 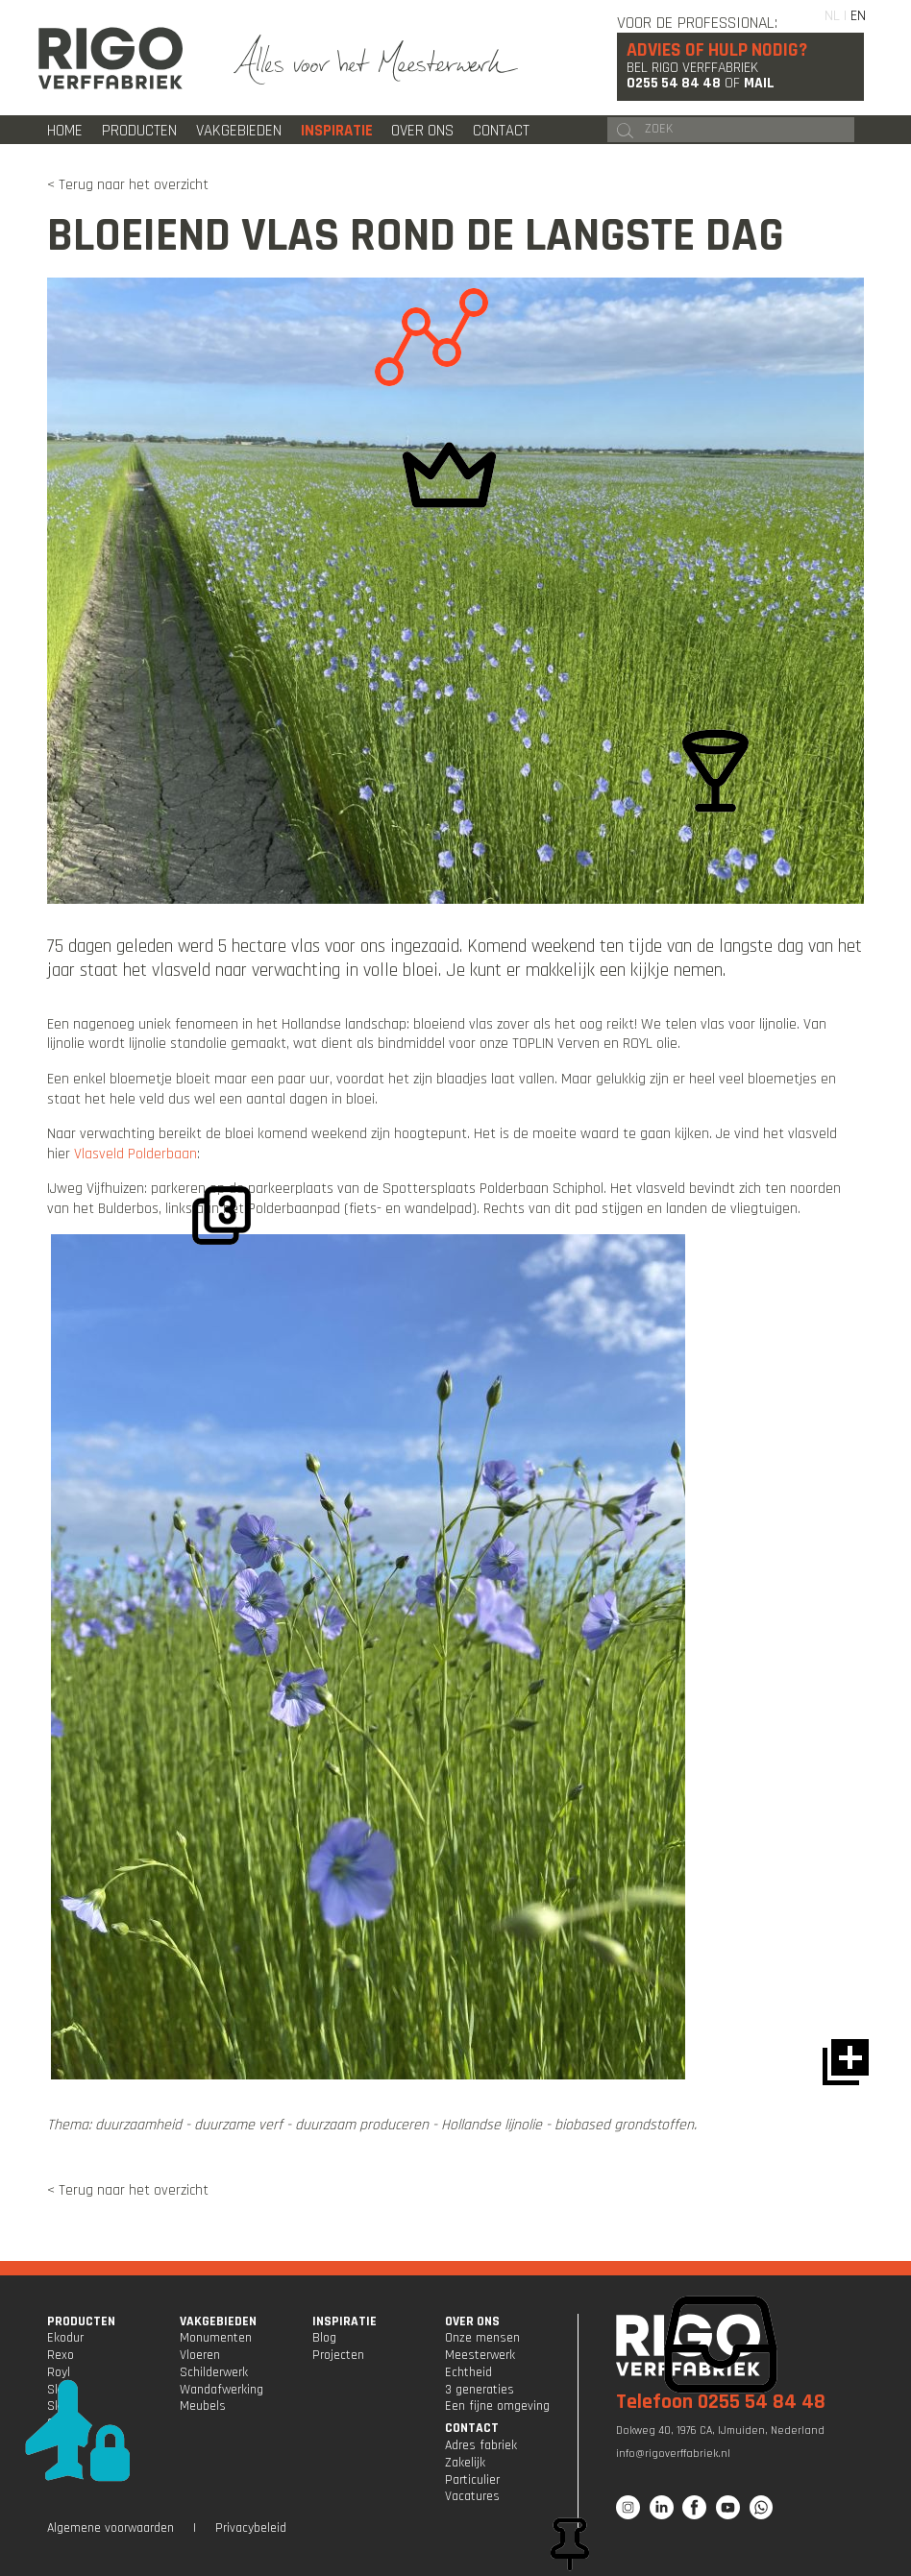 I want to click on add a new photo to your collection, so click(x=846, y=2062).